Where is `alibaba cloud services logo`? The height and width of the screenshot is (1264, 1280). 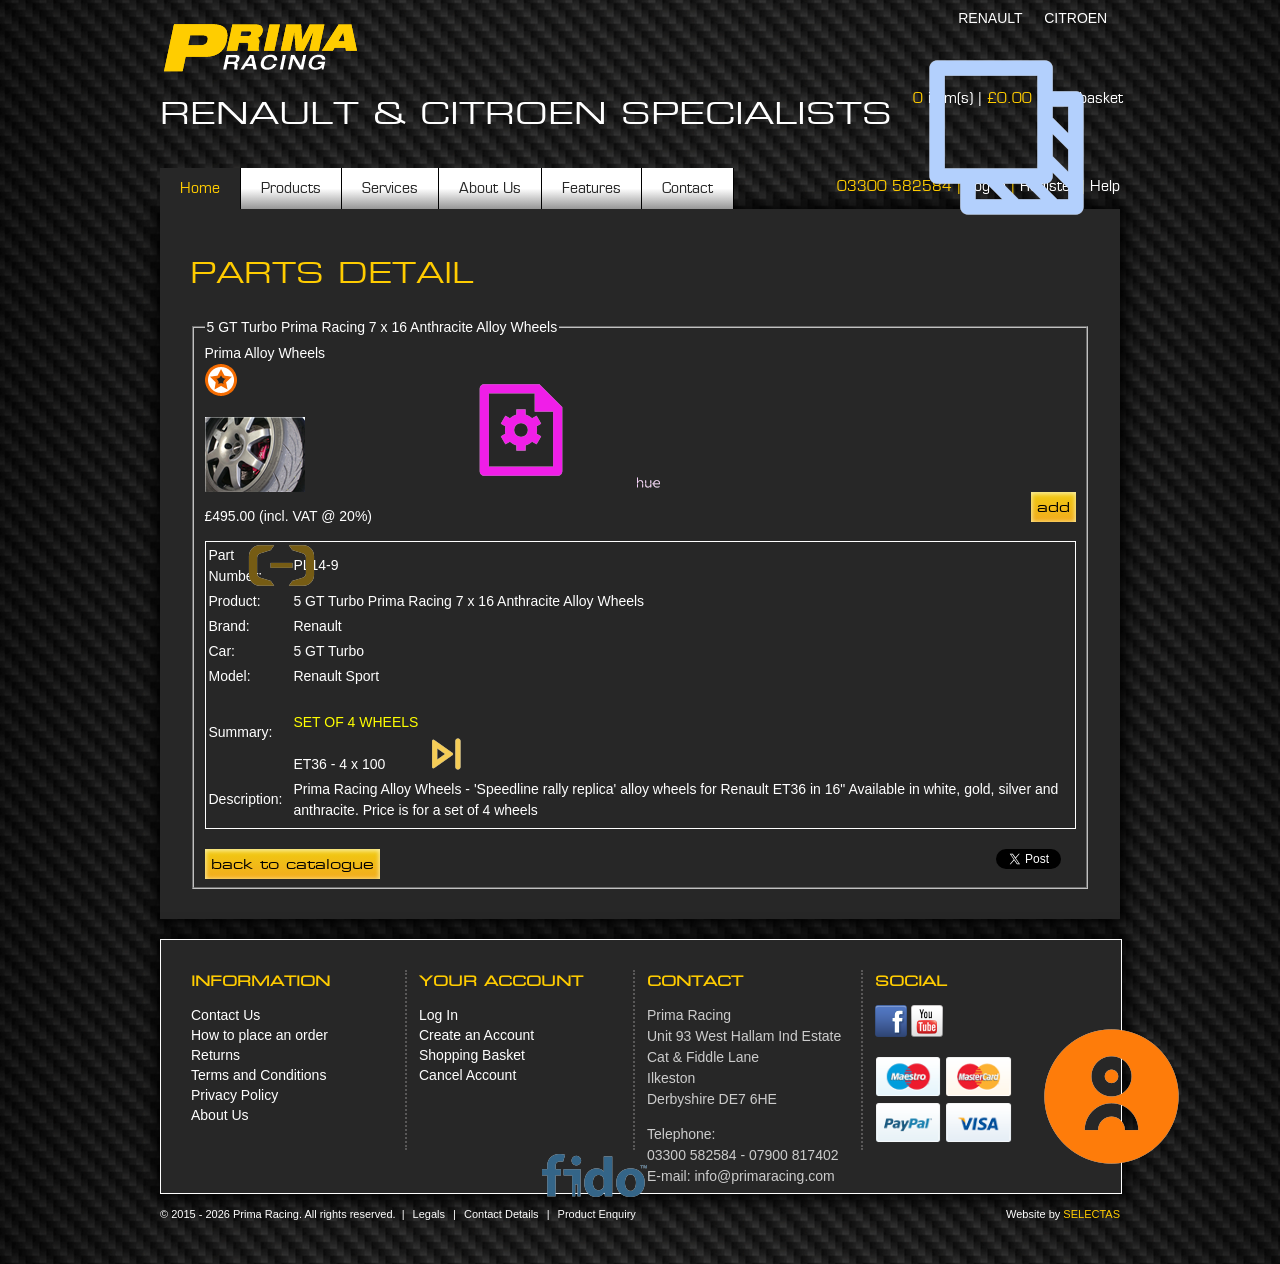 alibaba cloud services logo is located at coordinates (281, 565).